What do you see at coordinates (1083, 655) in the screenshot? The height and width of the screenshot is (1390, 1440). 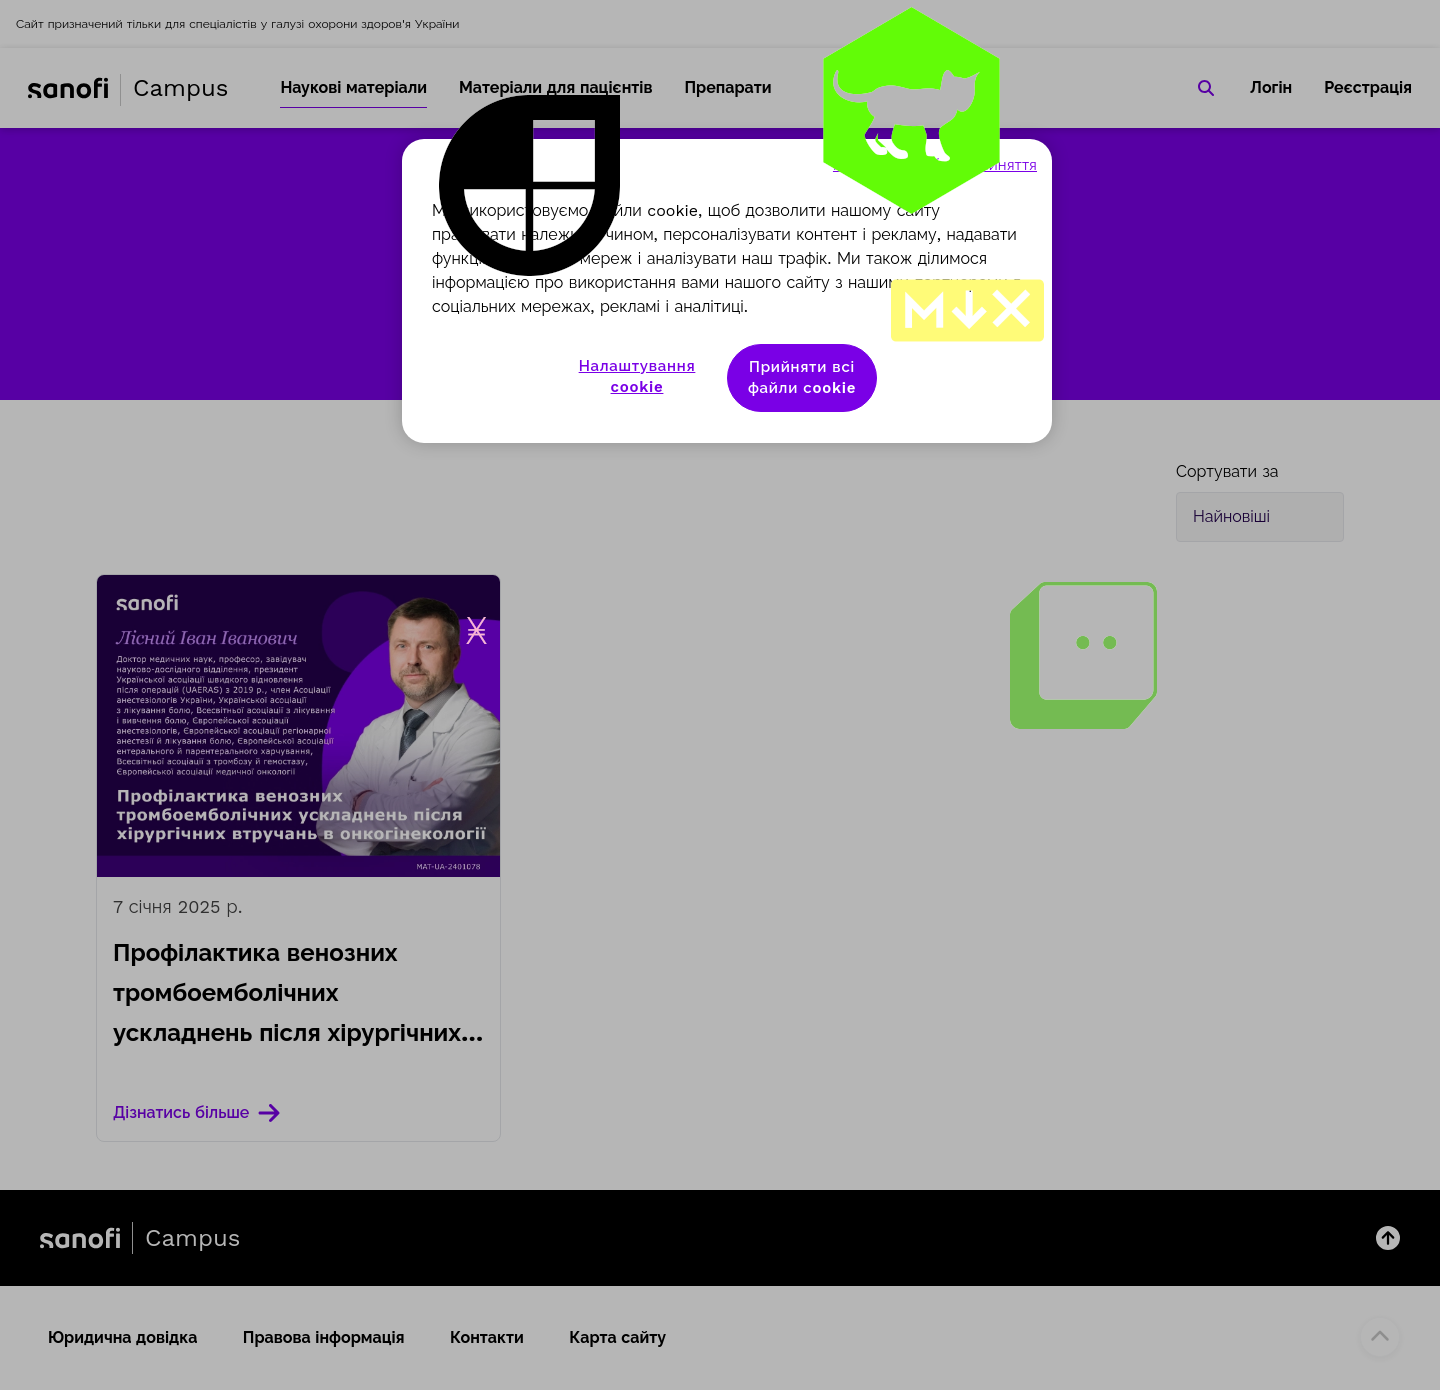 I see `BentoML platform logo` at bounding box center [1083, 655].